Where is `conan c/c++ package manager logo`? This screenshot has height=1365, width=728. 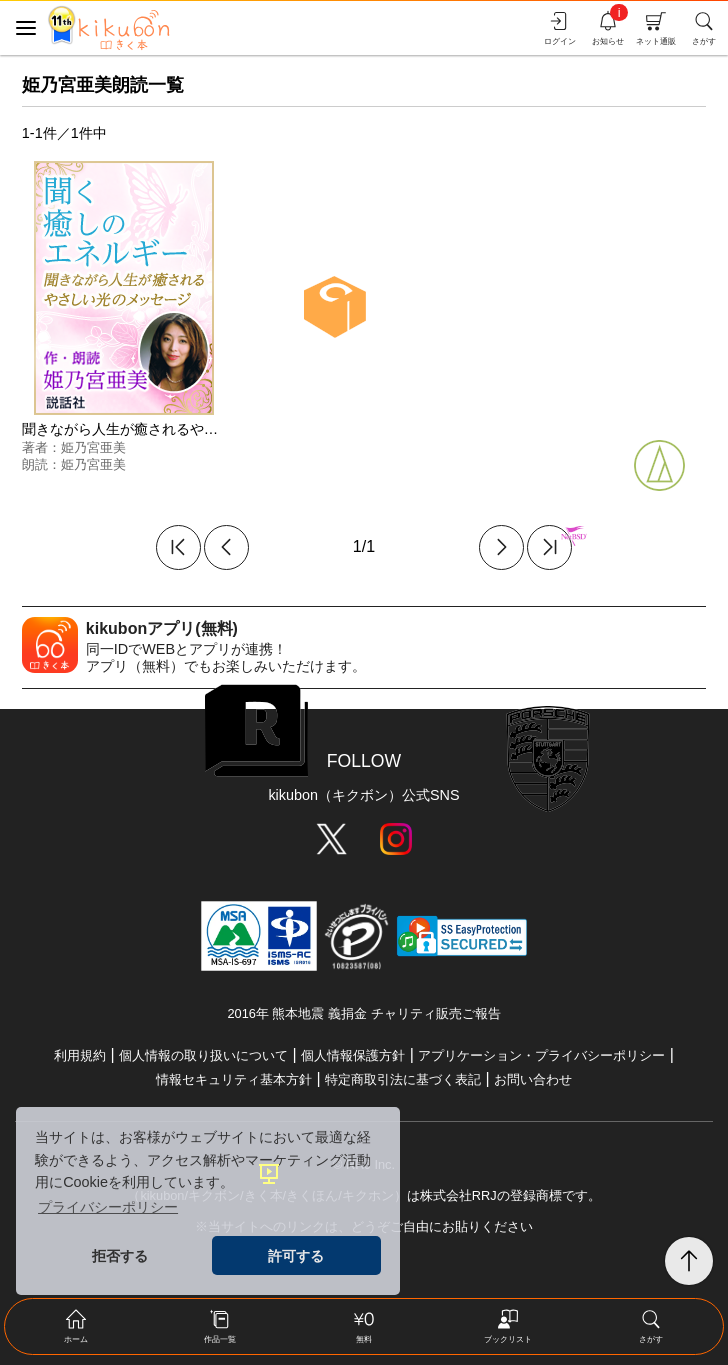
conan c/c++ package manager logo is located at coordinates (335, 307).